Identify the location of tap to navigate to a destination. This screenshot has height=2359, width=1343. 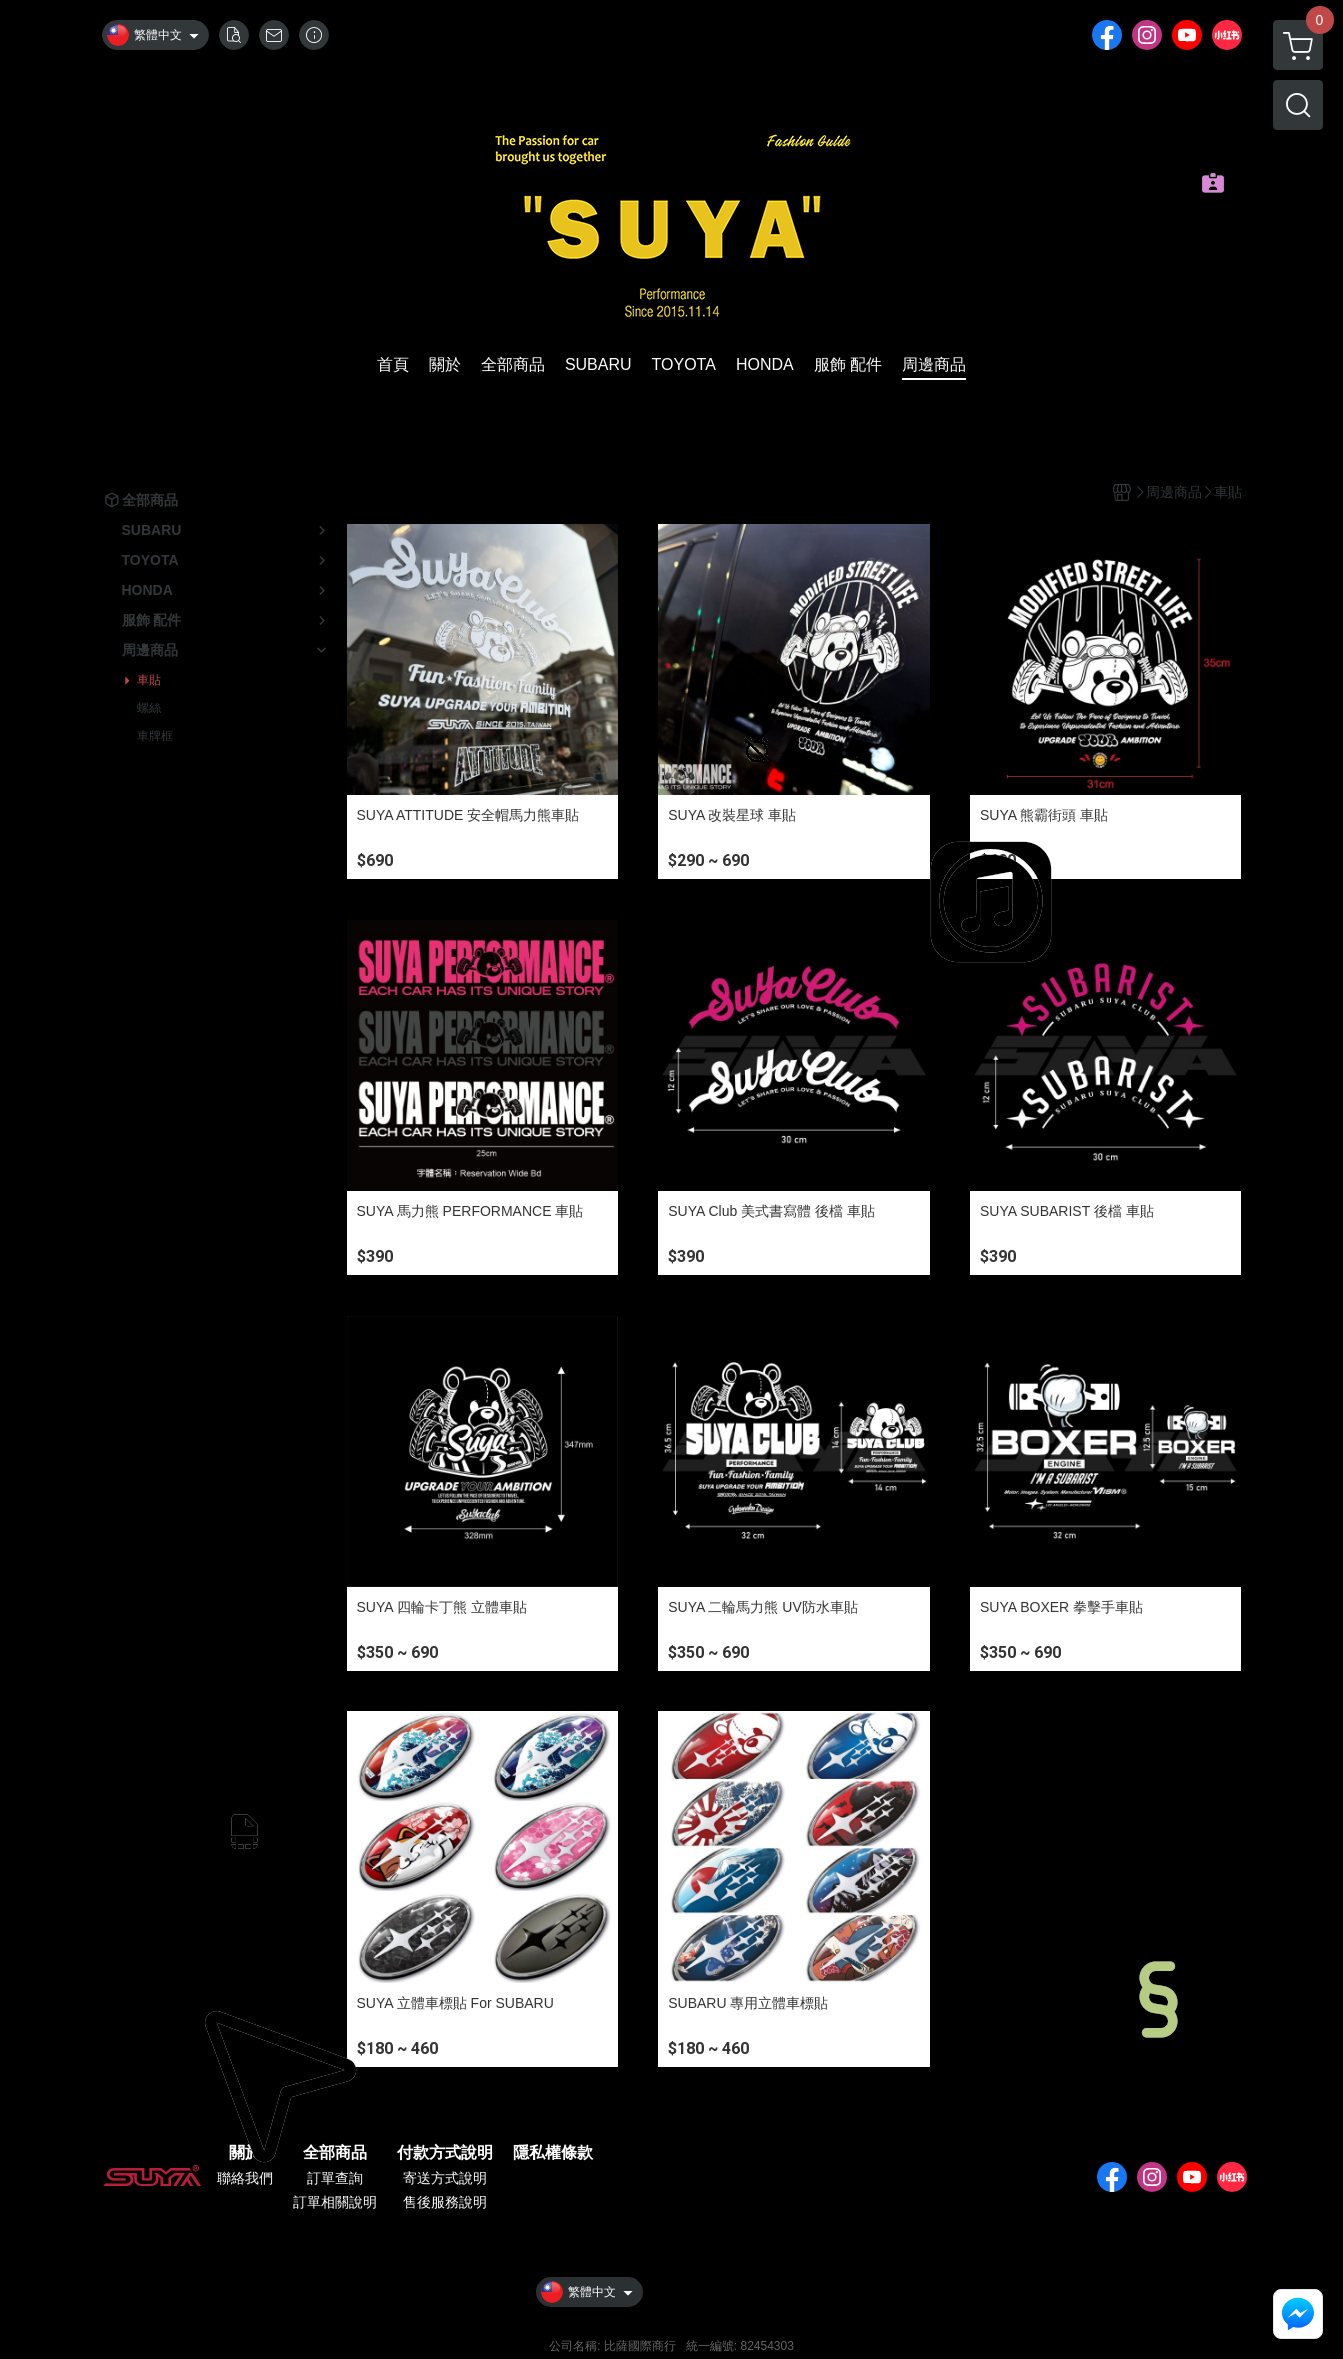
(269, 2075).